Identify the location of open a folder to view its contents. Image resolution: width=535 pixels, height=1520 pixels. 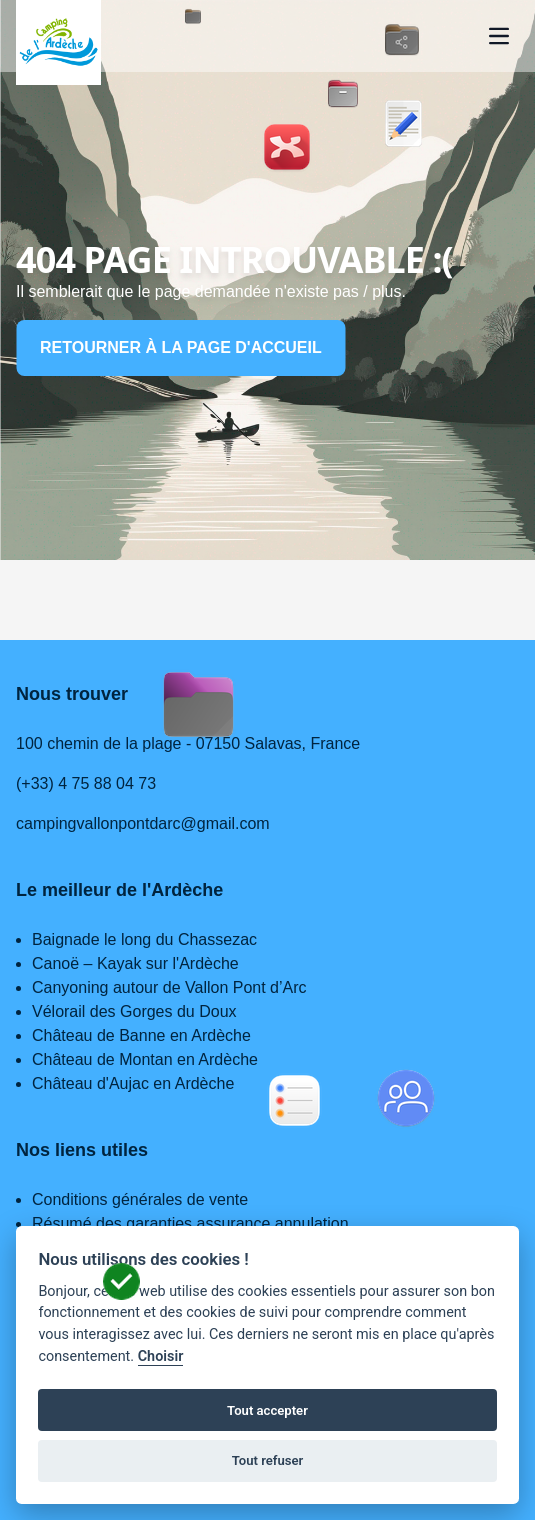
(193, 16).